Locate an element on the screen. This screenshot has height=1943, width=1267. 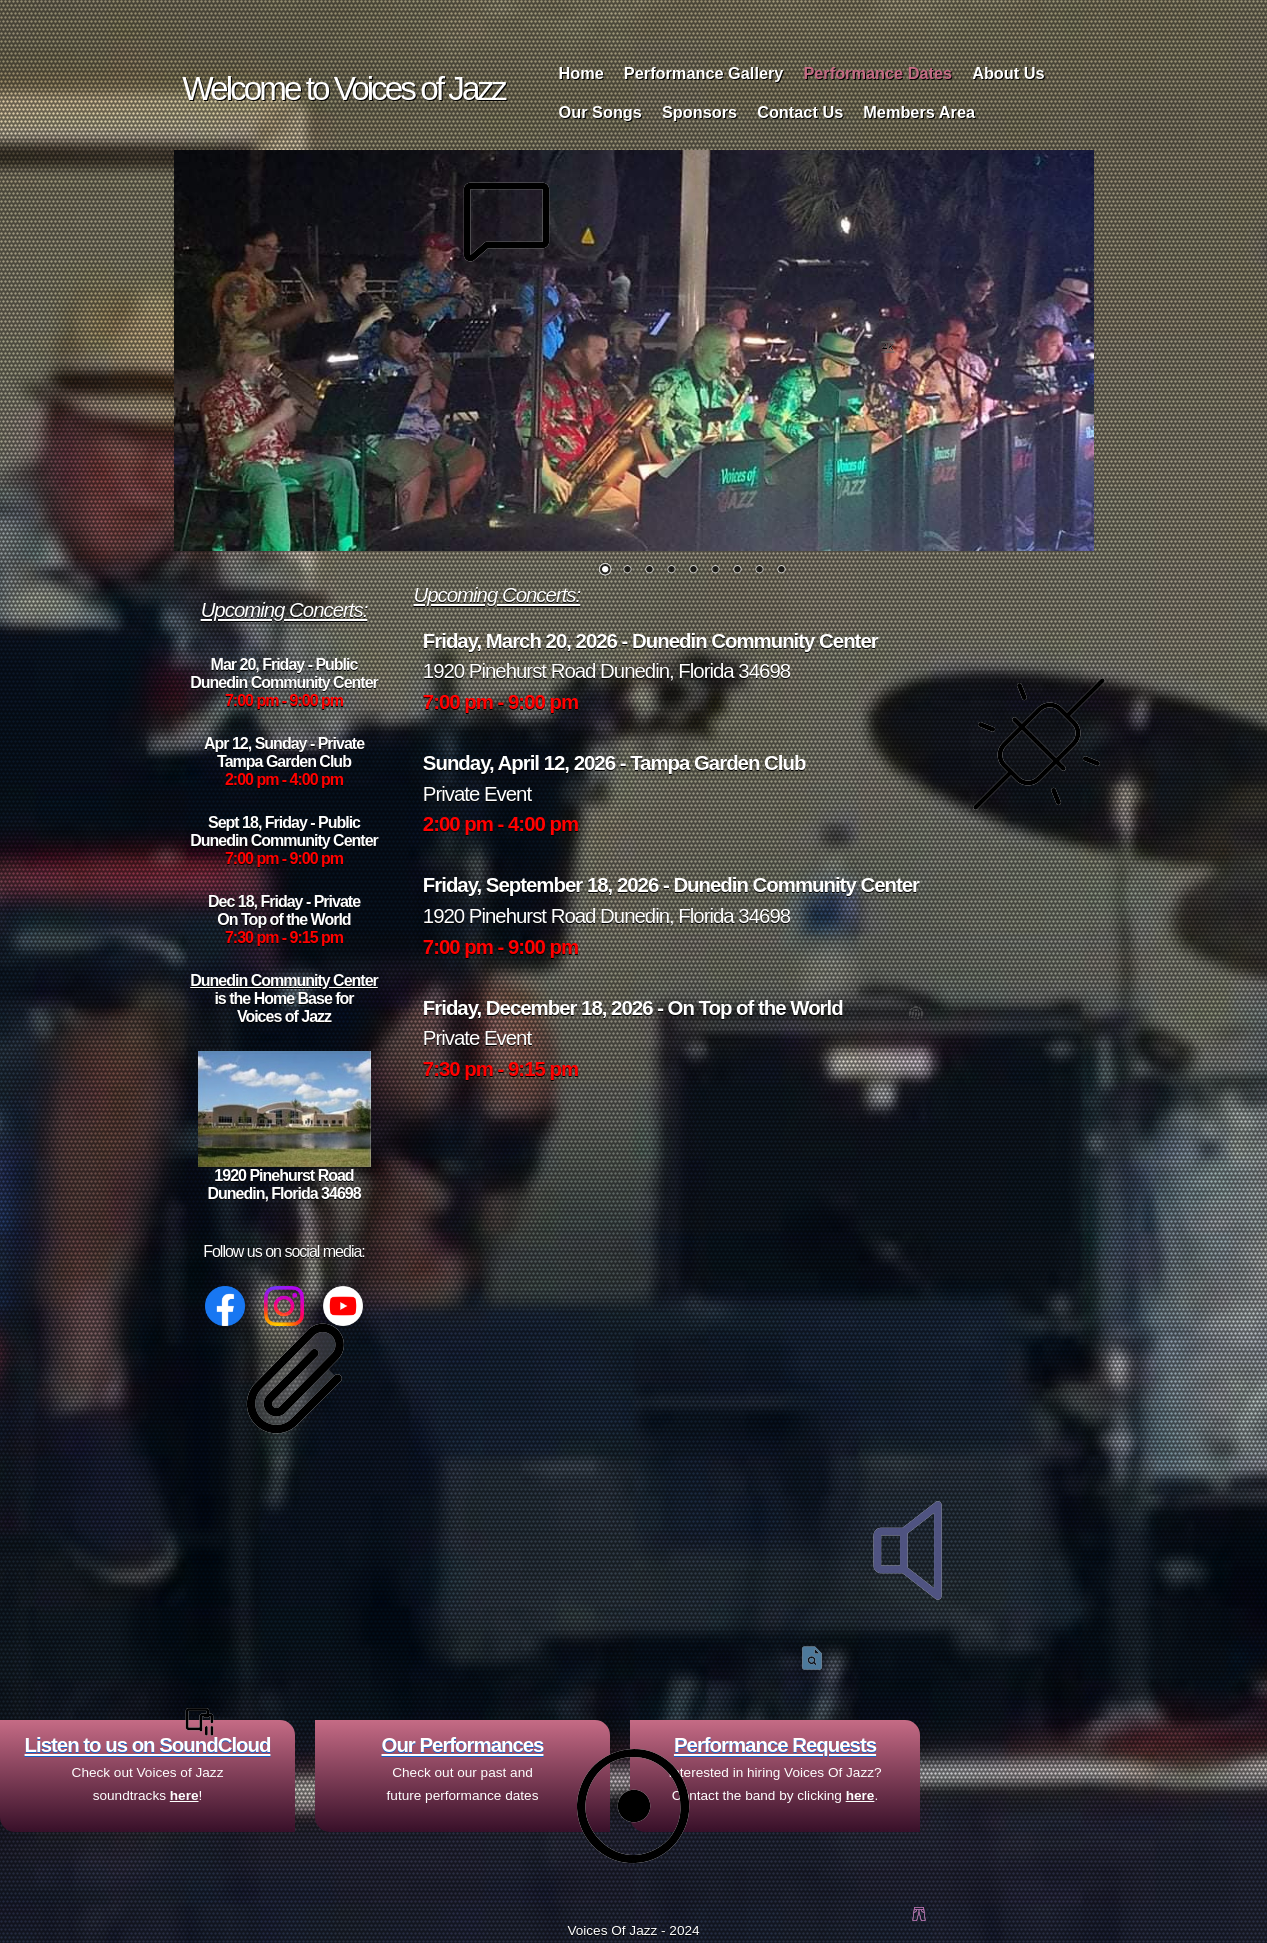
attach a file to your message is located at coordinates (297, 1378).